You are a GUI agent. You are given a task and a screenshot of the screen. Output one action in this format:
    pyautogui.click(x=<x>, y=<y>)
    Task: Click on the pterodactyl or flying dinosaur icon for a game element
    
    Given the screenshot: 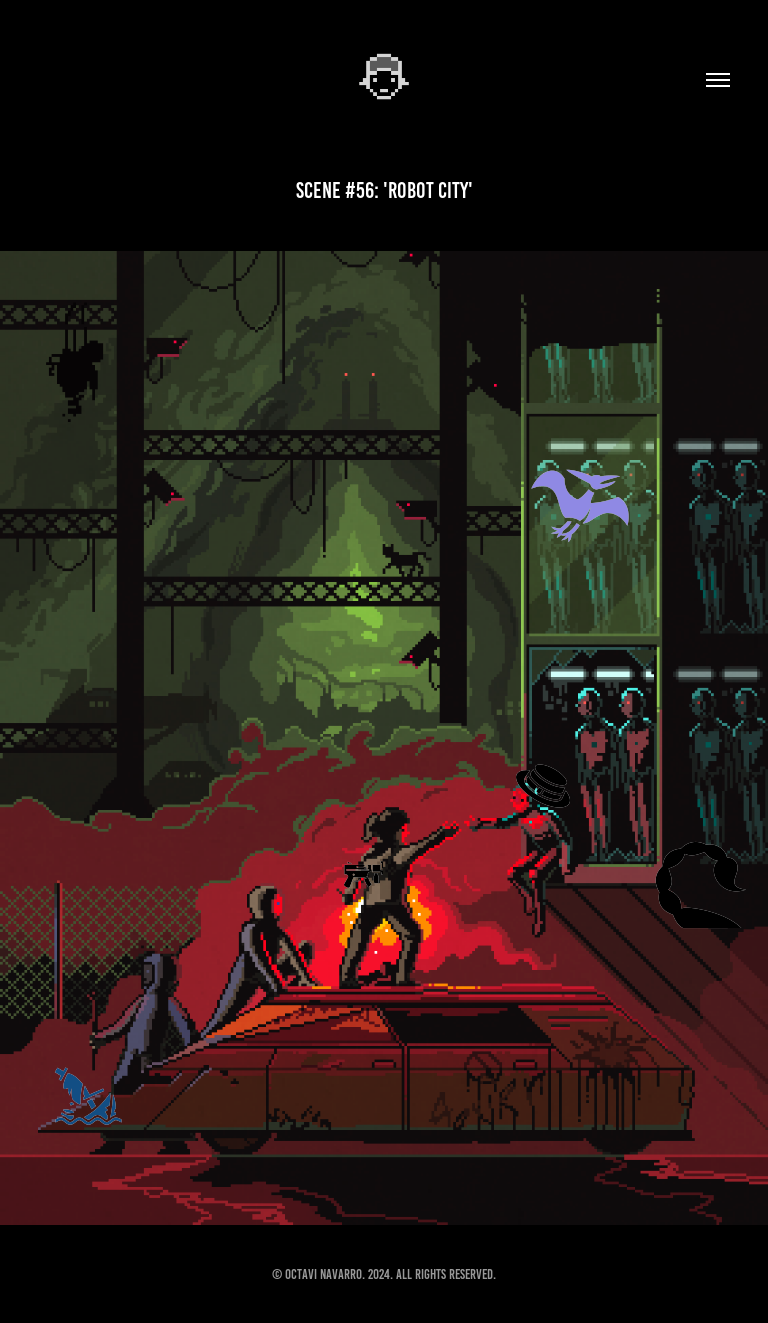 What is the action you would take?
    pyautogui.click(x=580, y=506)
    